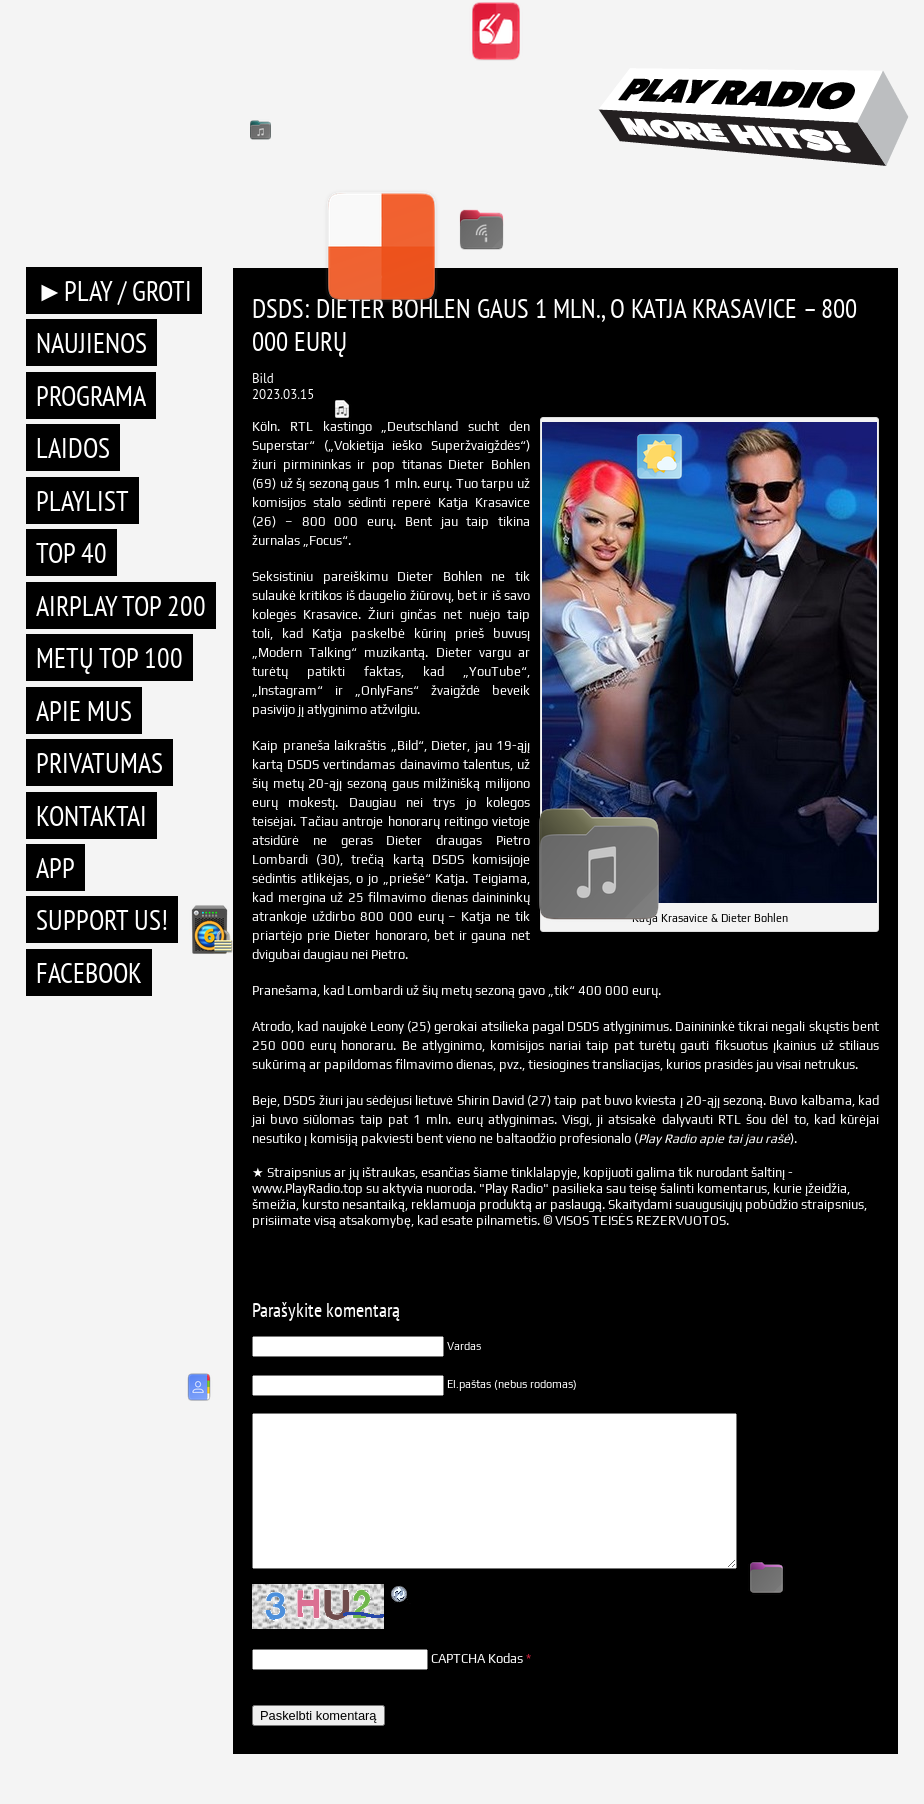 Image resolution: width=924 pixels, height=1804 pixels. What do you see at coordinates (209, 929) in the screenshot?
I see `locked RAID 6 storage array` at bounding box center [209, 929].